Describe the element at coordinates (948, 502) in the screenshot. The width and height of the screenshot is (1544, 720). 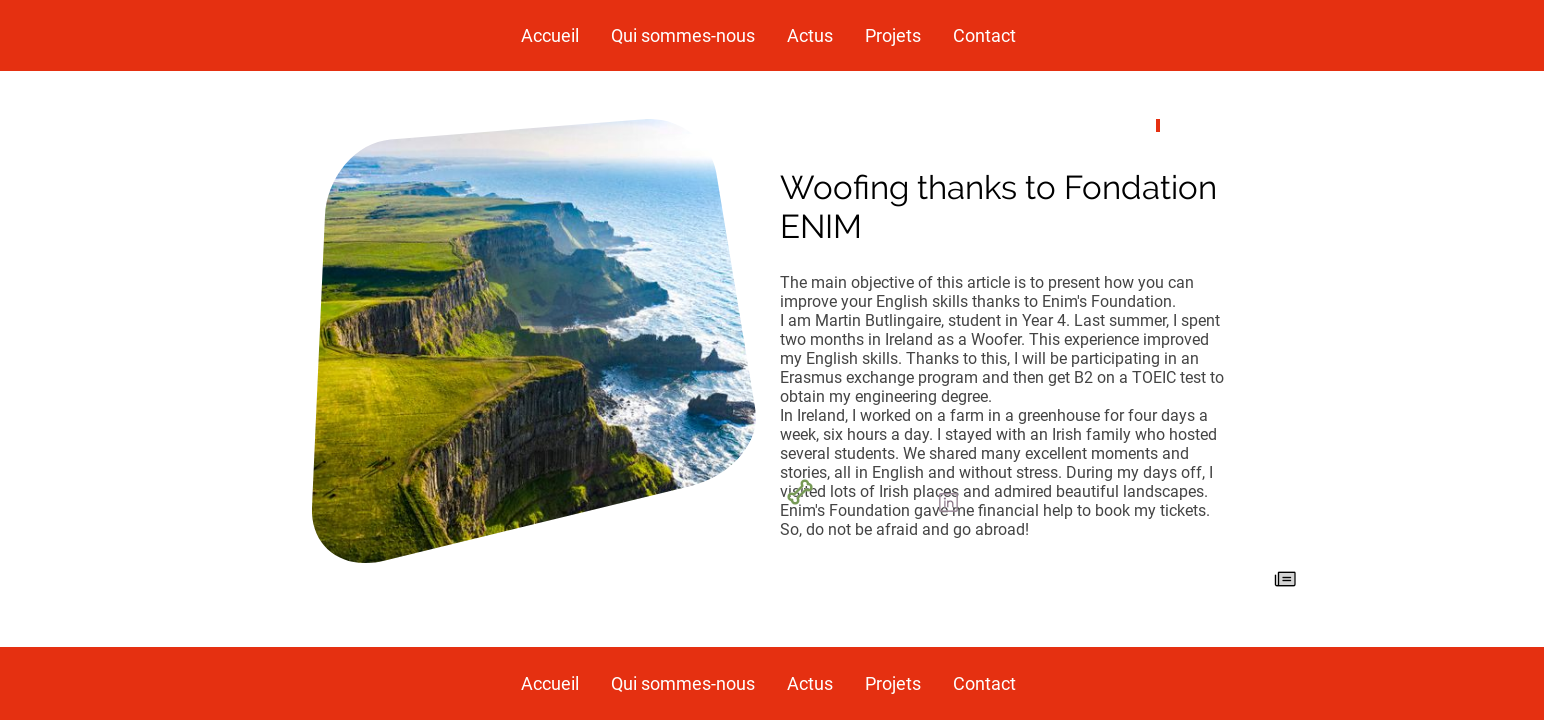
I see `open LinkedIn profile or page` at that location.